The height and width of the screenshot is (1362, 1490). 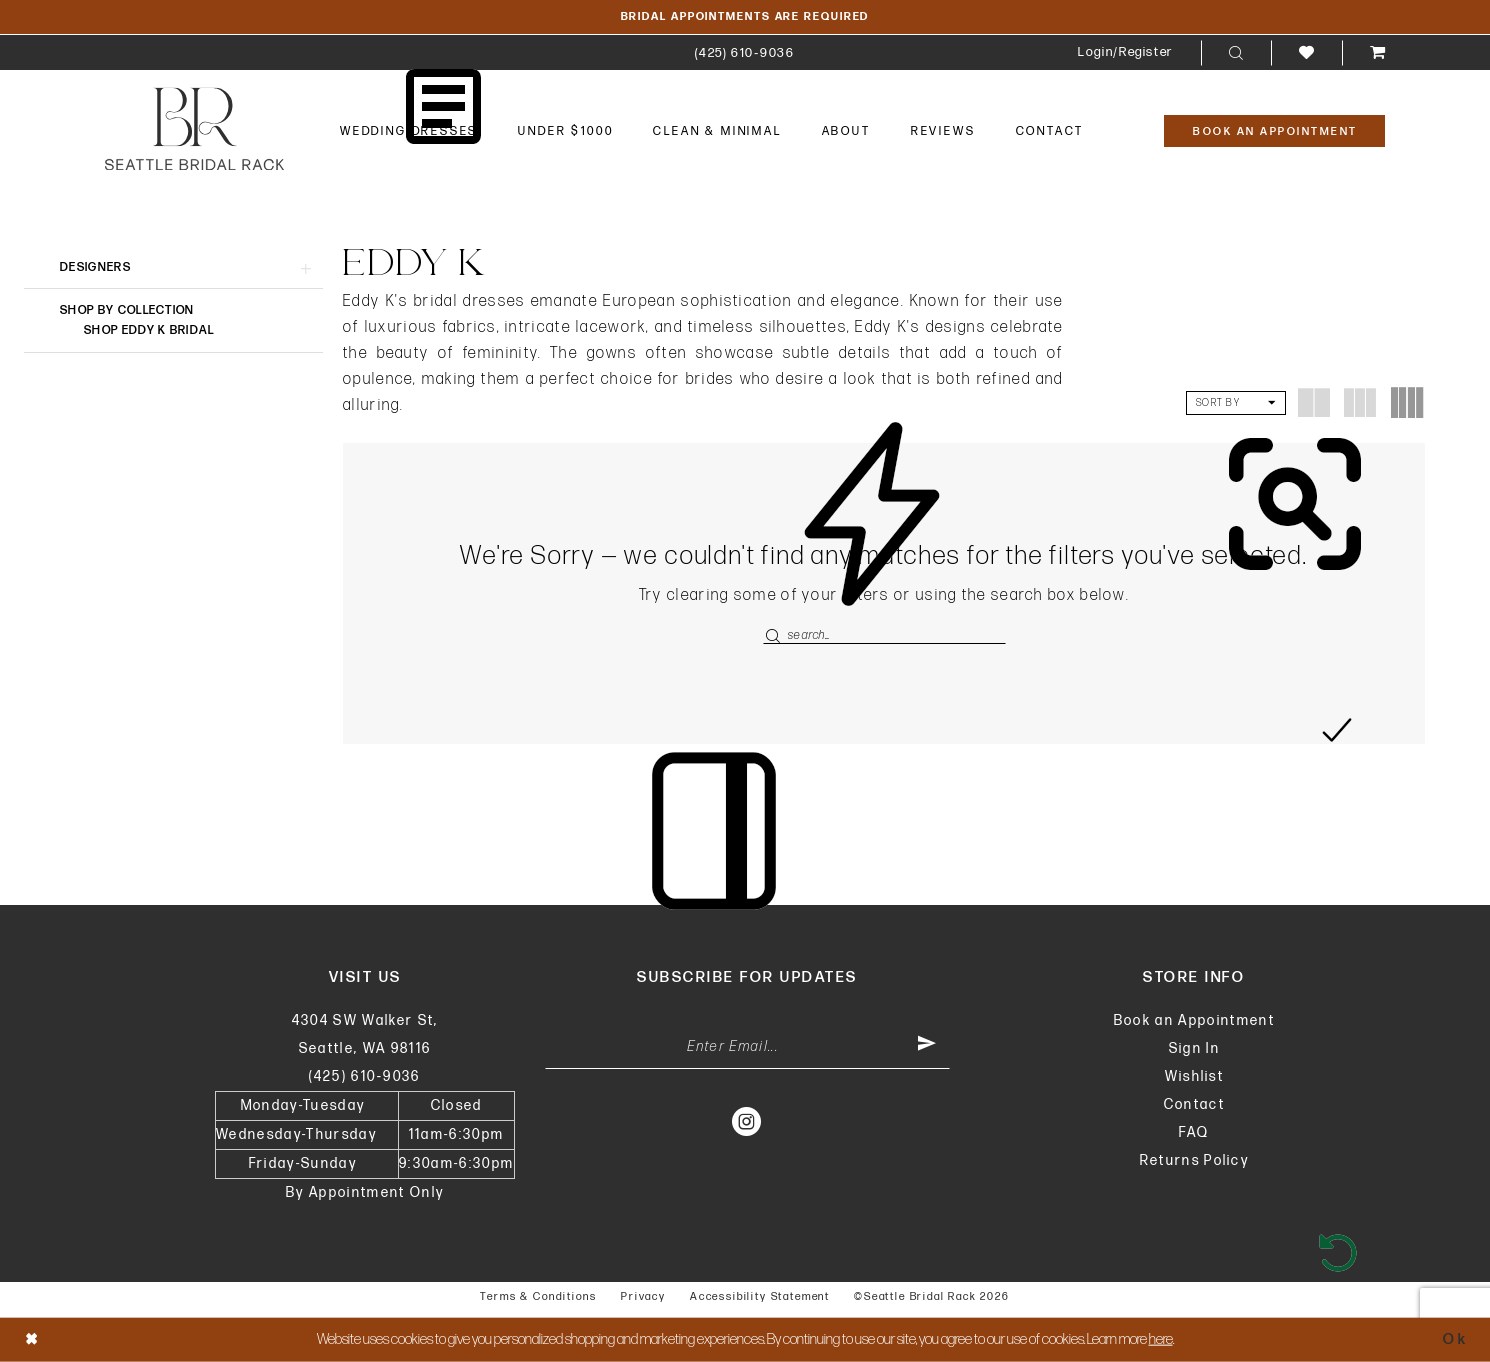 I want to click on undo last action, so click(x=1338, y=1253).